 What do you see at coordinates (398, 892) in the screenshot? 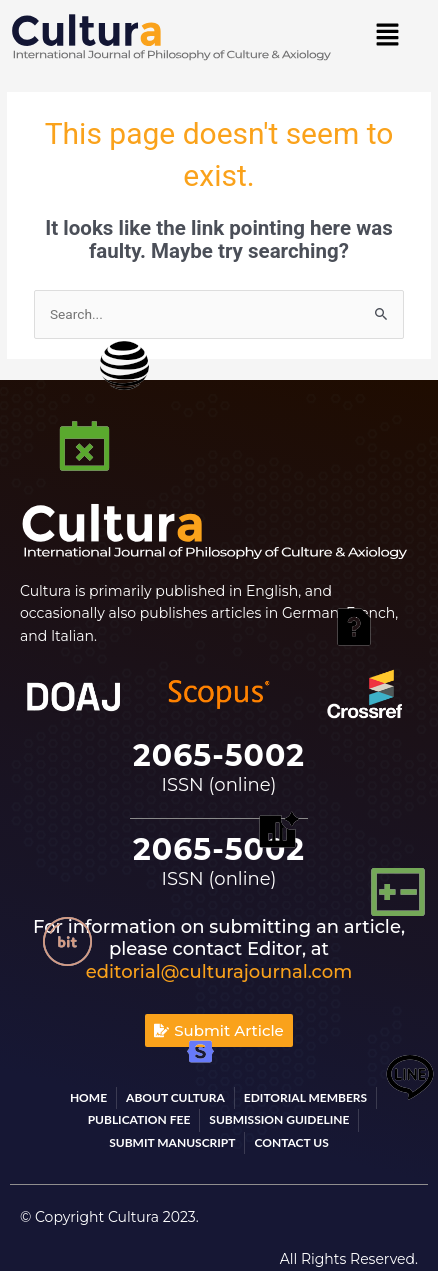
I see `adjust quantity or value up or down` at bounding box center [398, 892].